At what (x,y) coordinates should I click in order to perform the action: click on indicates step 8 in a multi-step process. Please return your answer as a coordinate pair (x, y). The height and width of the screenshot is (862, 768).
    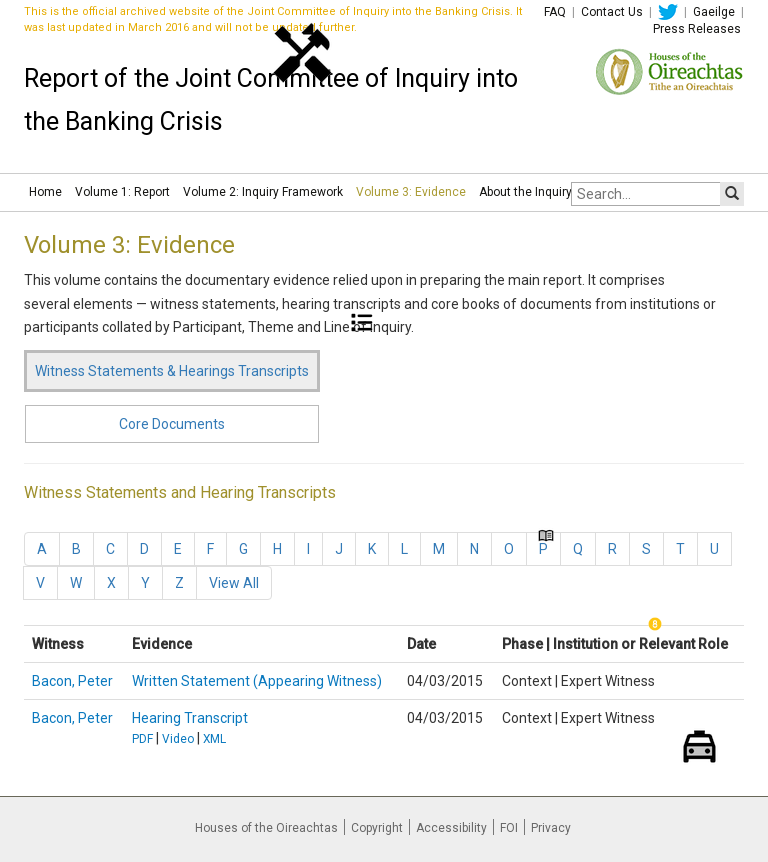
    Looking at the image, I should click on (655, 624).